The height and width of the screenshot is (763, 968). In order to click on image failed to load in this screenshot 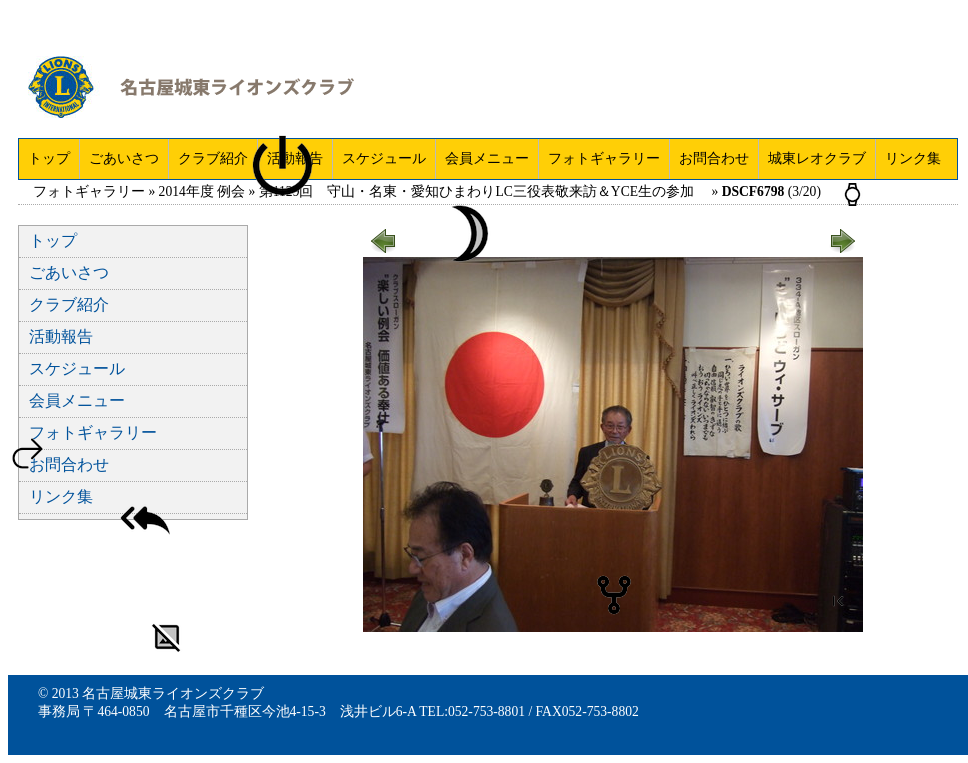, I will do `click(167, 637)`.